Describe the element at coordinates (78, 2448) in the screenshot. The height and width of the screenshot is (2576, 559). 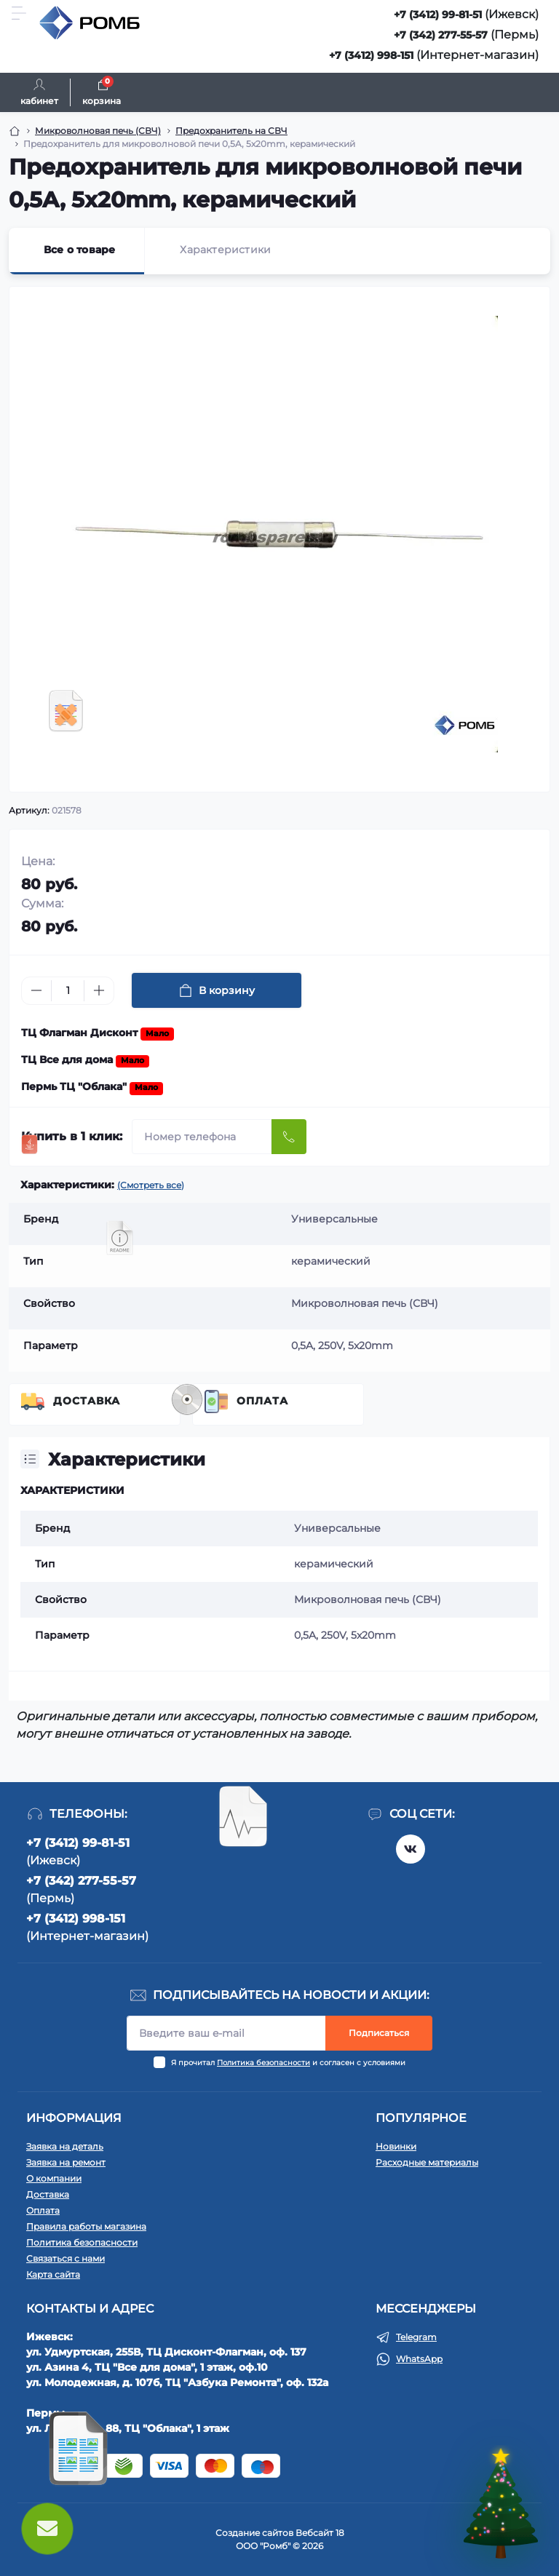
I see `libreoffice master document file type` at that location.